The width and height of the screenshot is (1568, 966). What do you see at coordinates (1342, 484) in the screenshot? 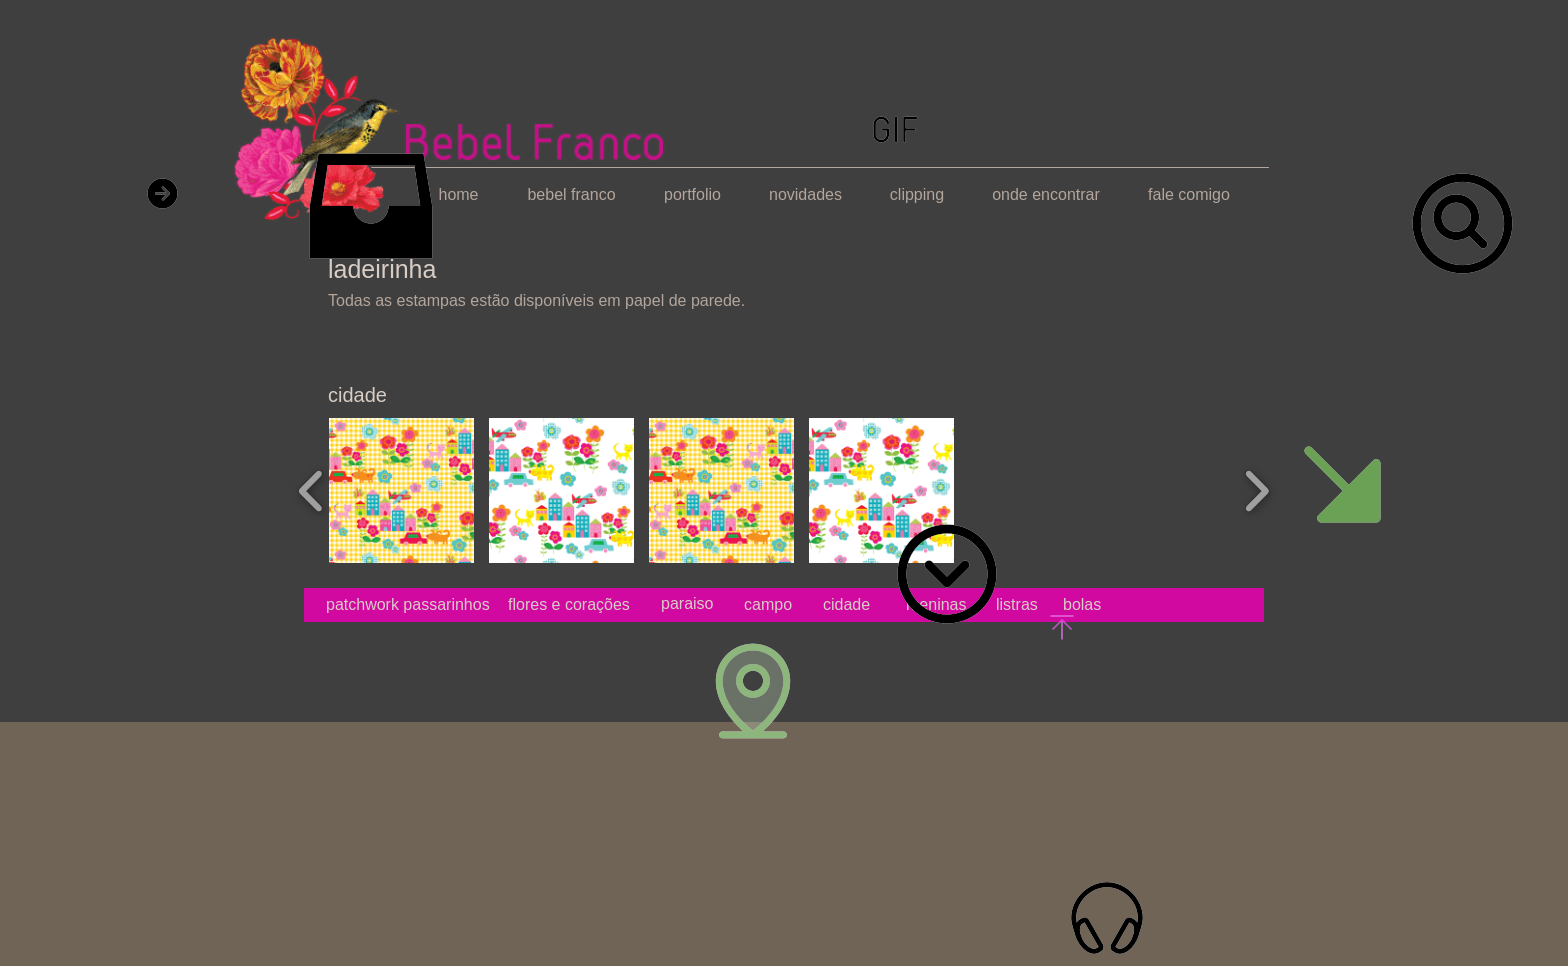
I see `navigate to the bottom-right corner` at bounding box center [1342, 484].